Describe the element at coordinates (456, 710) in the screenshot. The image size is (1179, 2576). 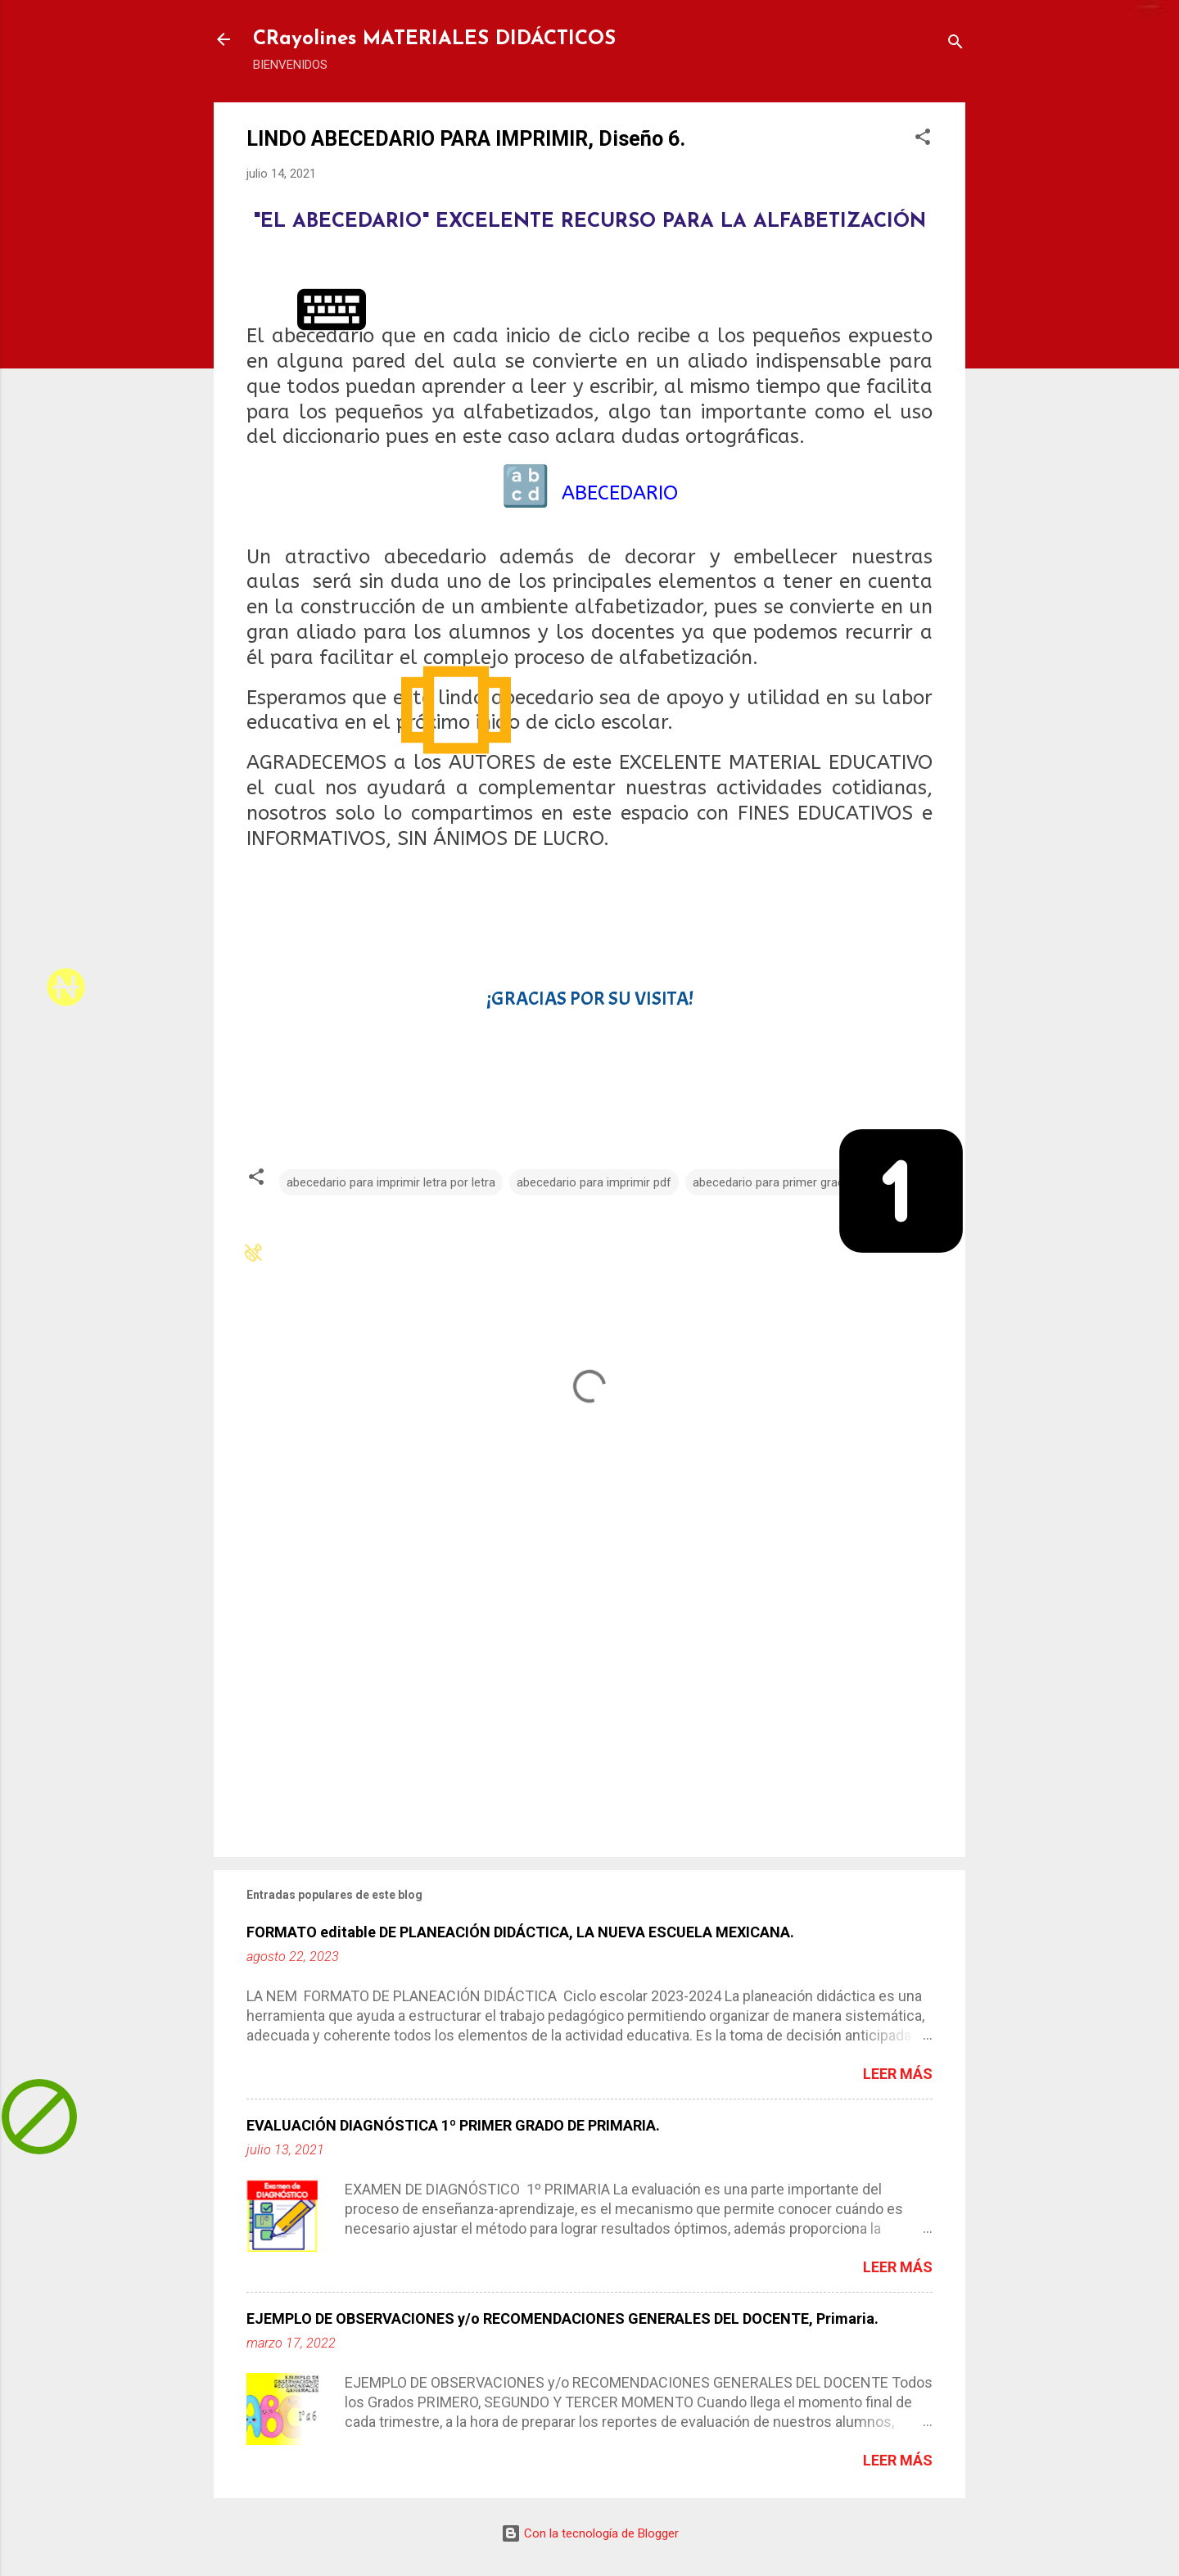
I see `view content in carousel mode` at that location.